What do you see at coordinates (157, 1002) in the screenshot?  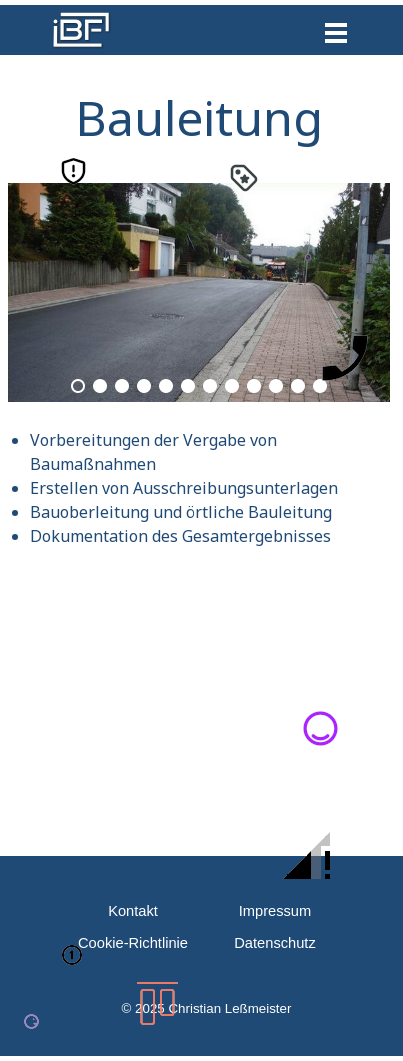 I see `align selected objects to the top edge` at bounding box center [157, 1002].